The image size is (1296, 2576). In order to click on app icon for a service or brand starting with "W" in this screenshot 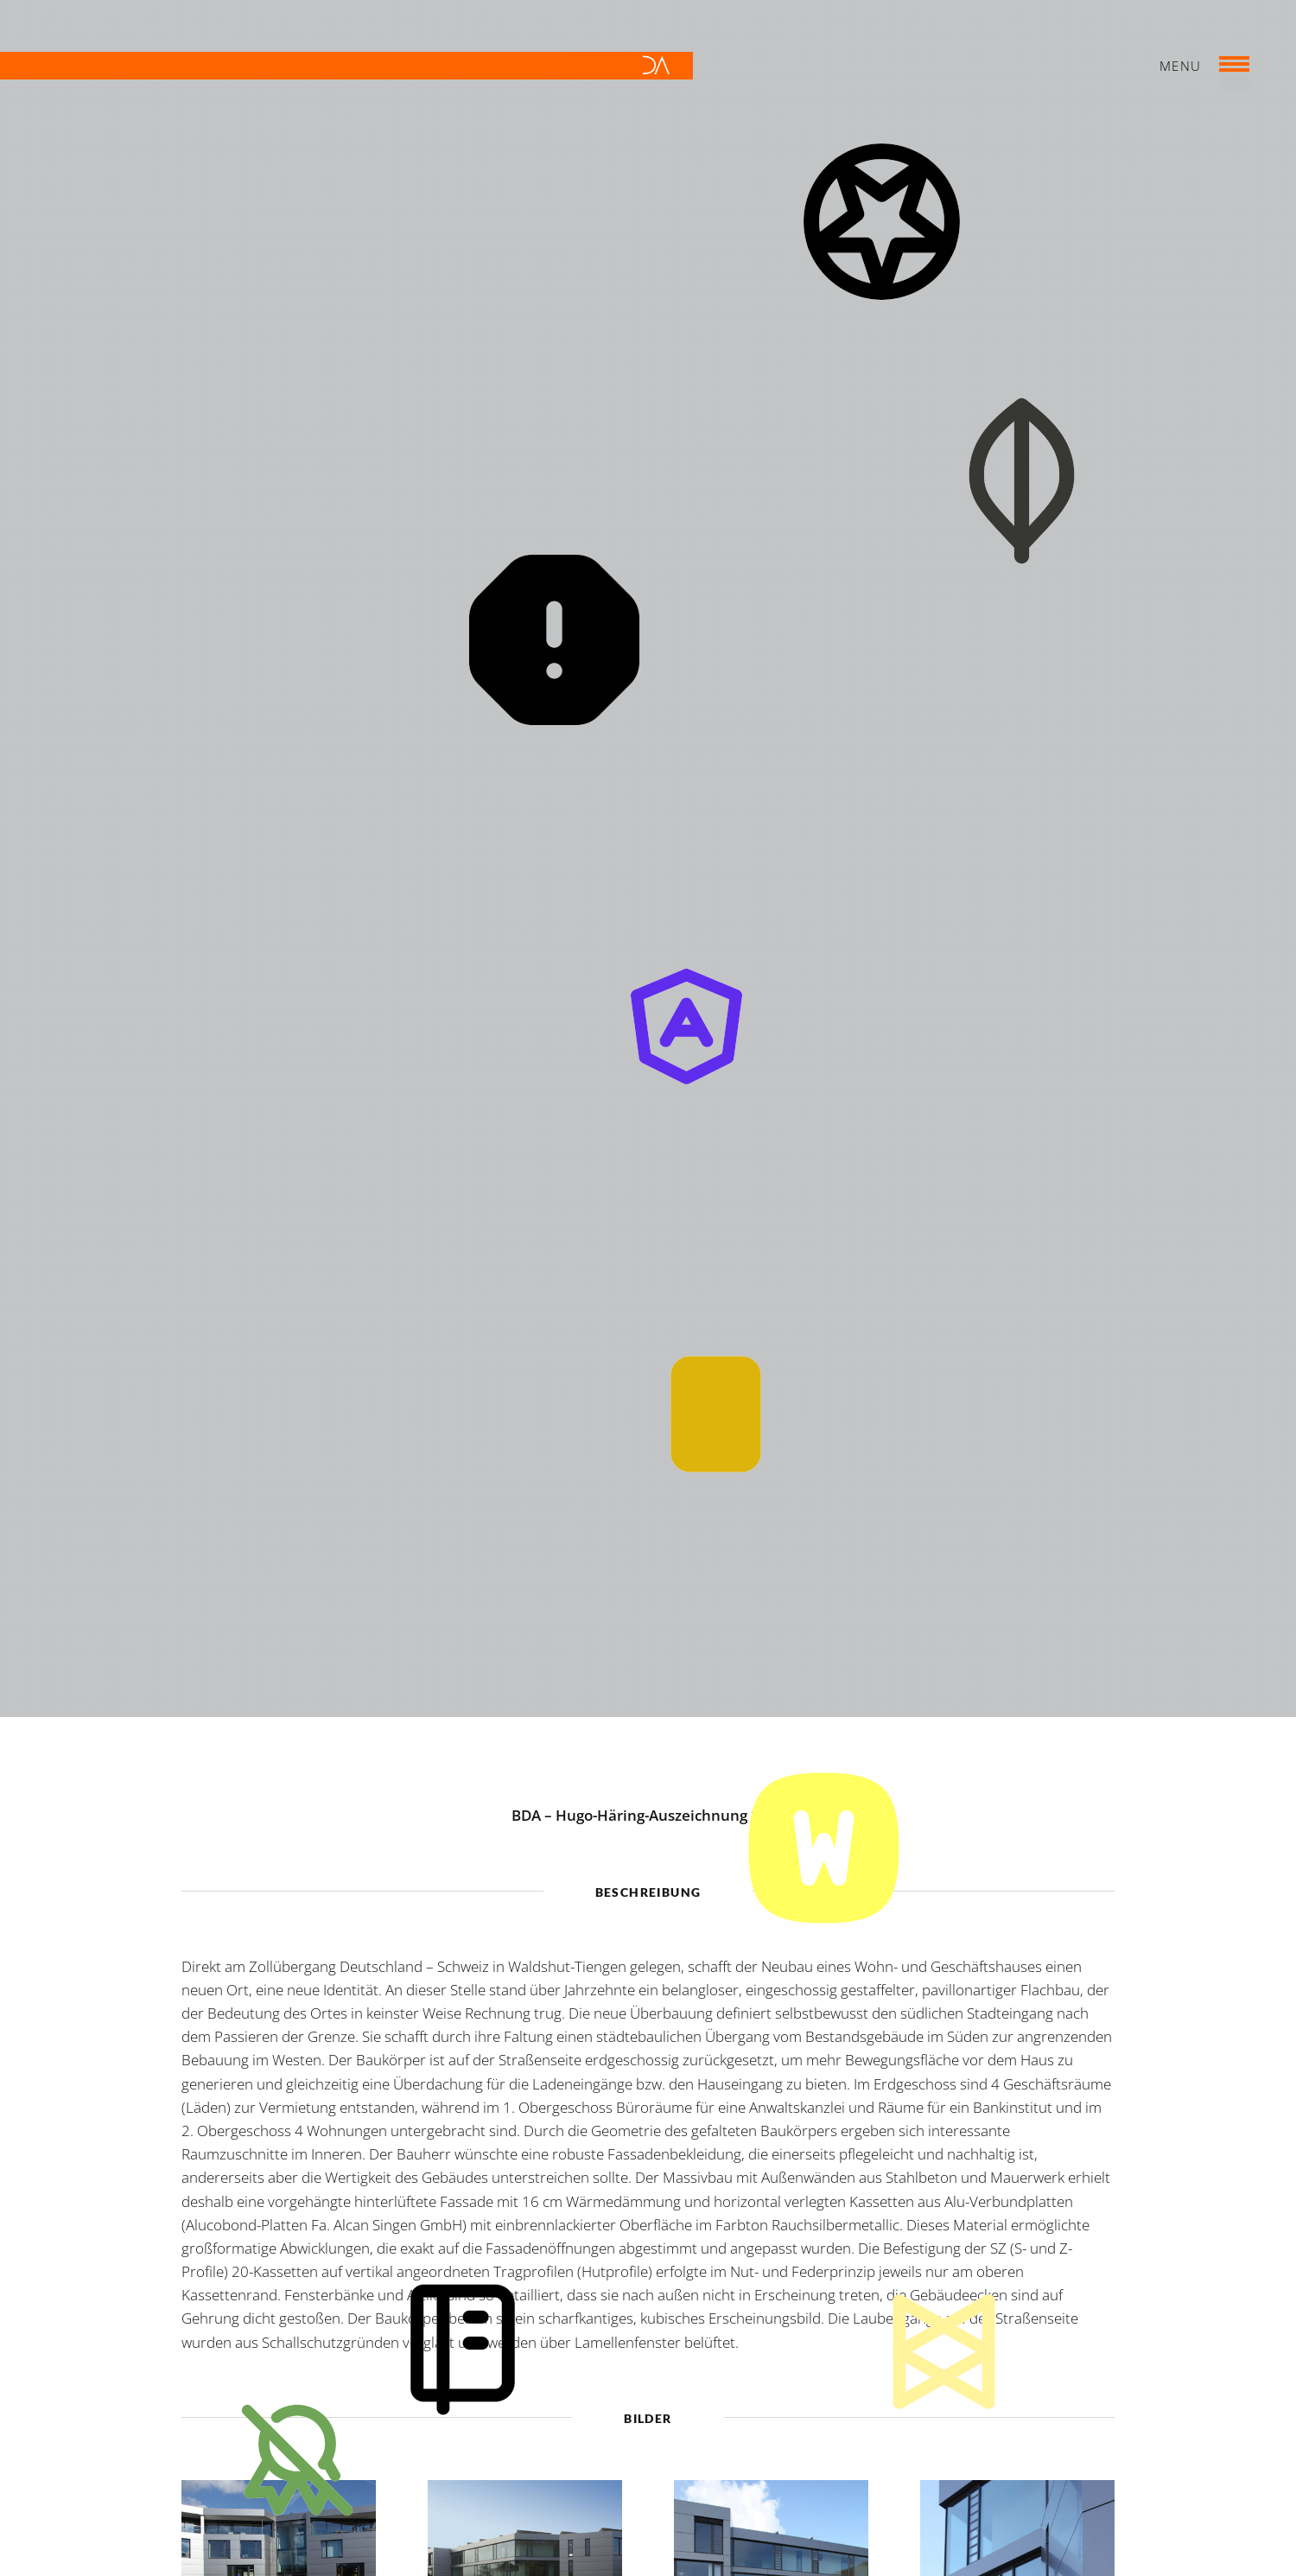, I will do `click(823, 1848)`.